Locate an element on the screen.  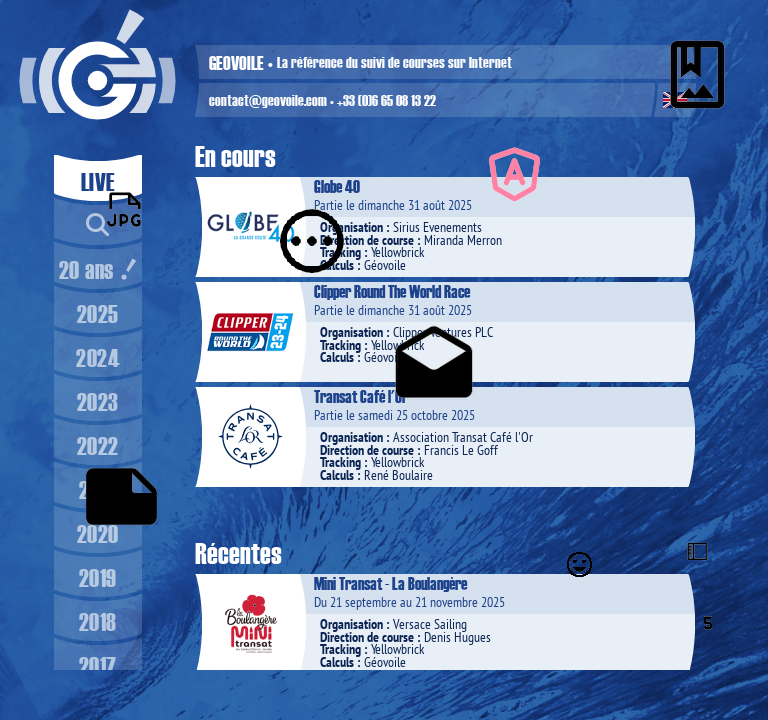
angular framework logo is located at coordinates (514, 174).